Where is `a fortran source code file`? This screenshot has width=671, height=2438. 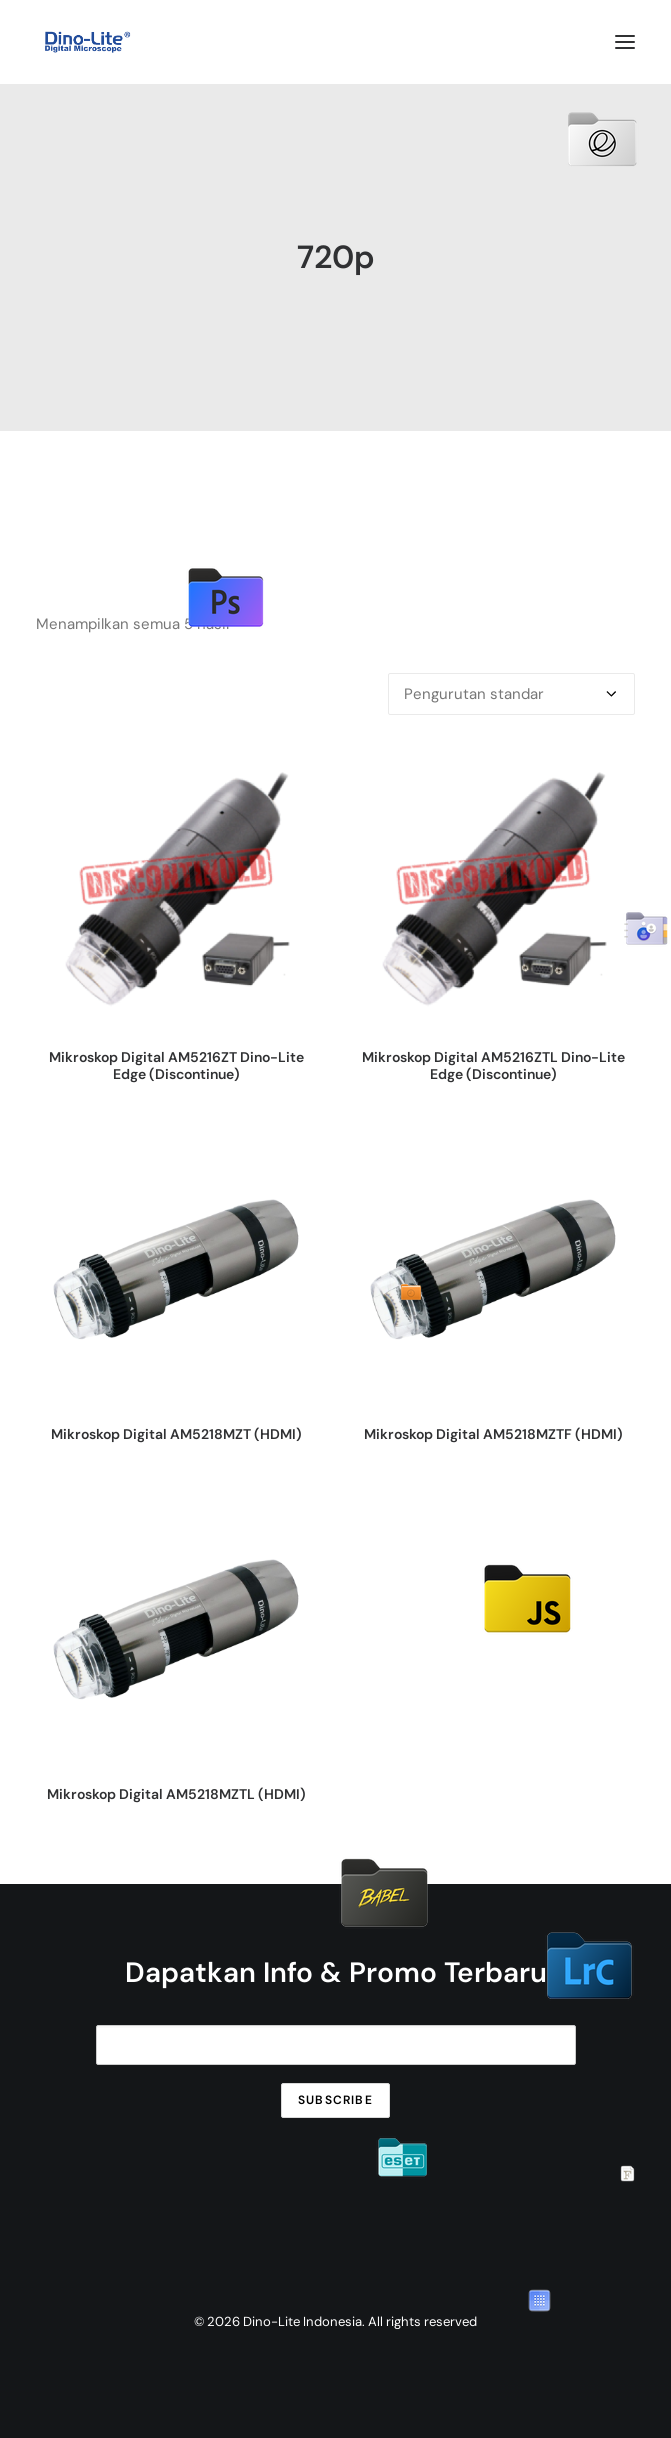
a fortran source code file is located at coordinates (627, 2173).